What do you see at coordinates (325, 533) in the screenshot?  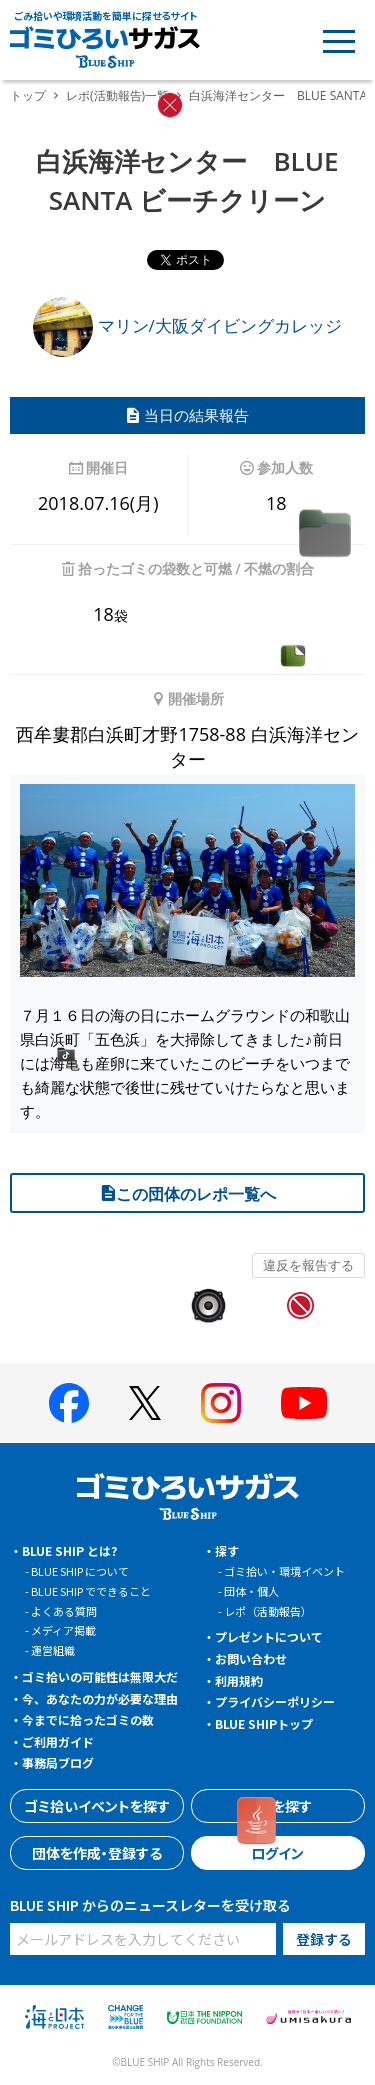 I see `an open folder ready to display its contents` at bounding box center [325, 533].